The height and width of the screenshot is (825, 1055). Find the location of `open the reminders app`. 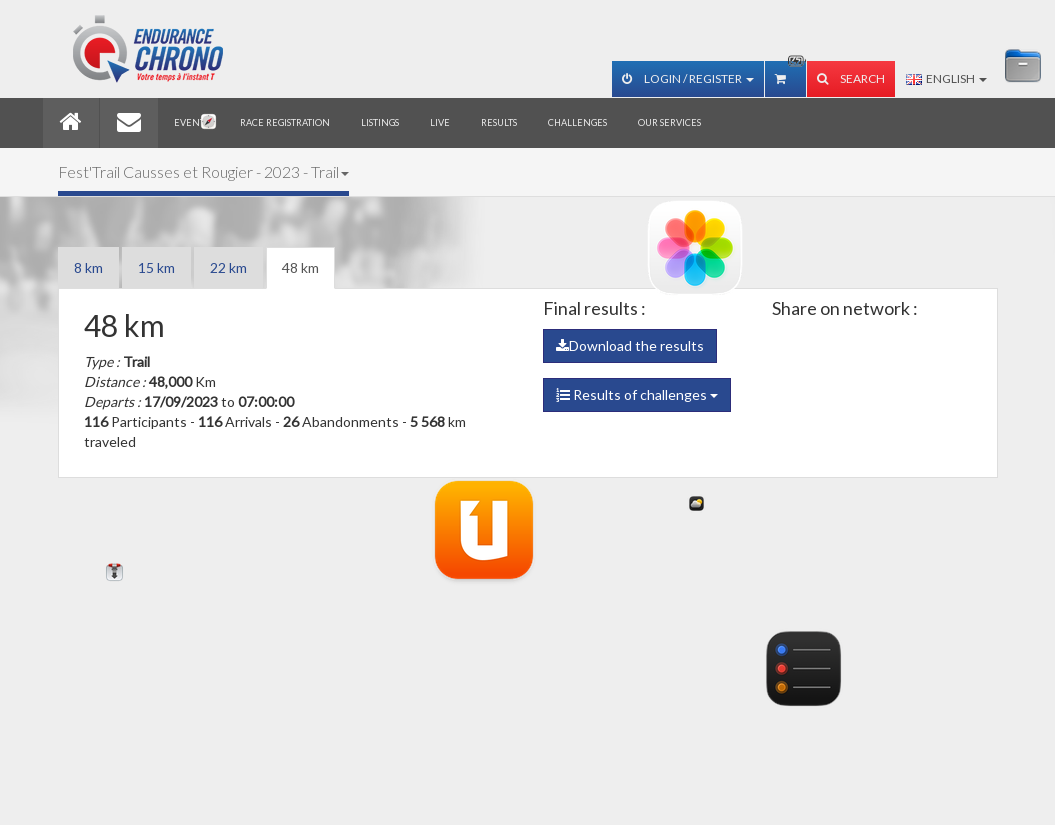

open the reminders app is located at coordinates (803, 668).